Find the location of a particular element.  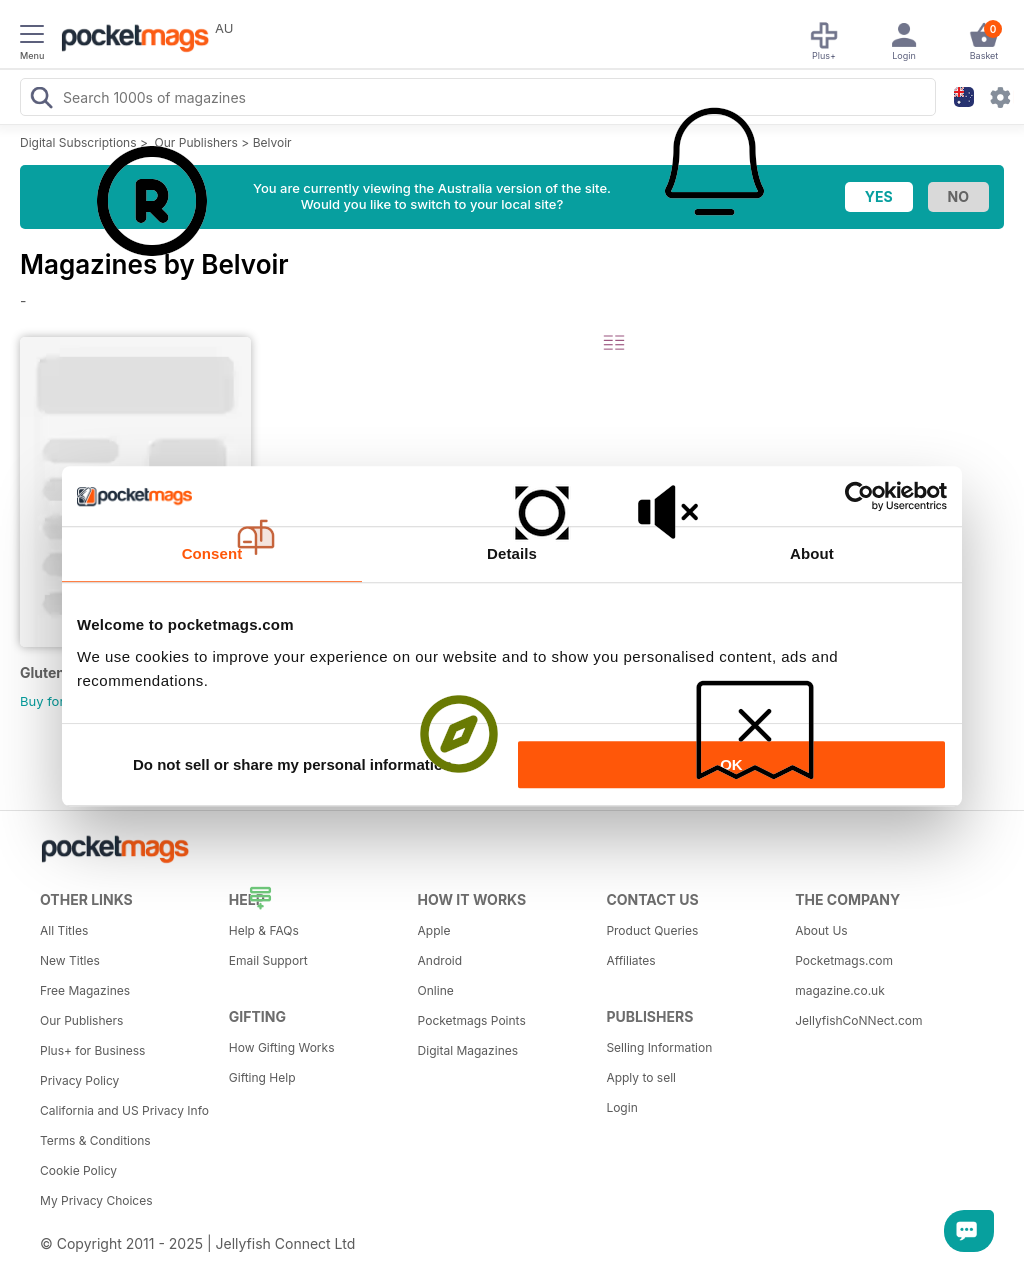

view notifications is located at coordinates (714, 161).